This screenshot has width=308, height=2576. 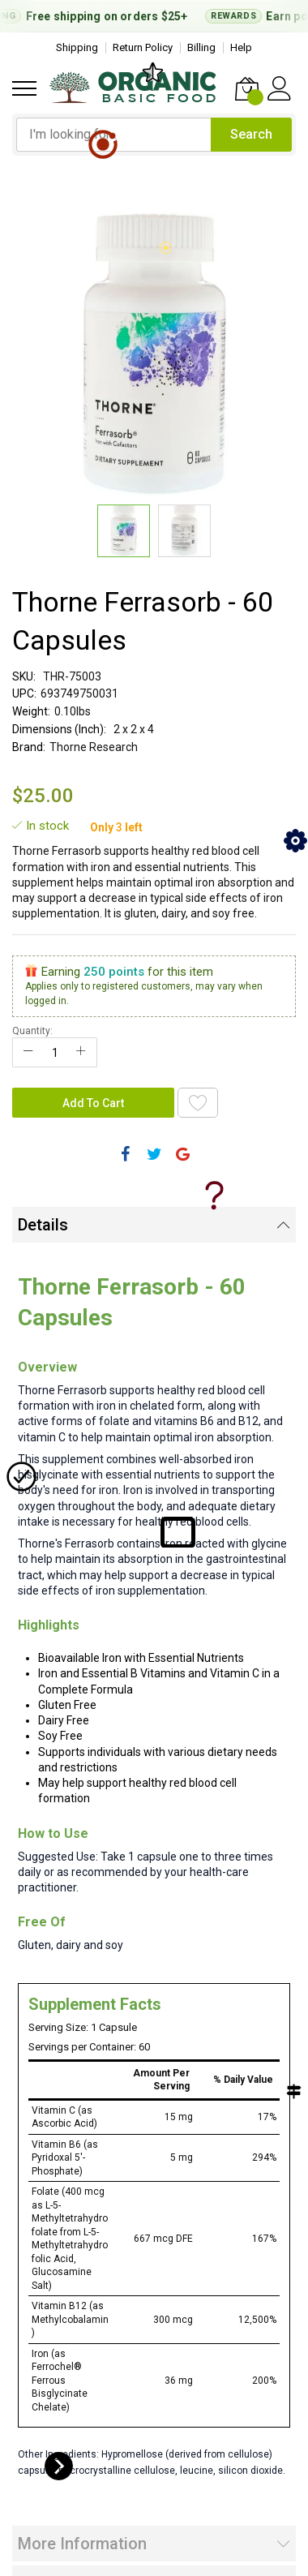 What do you see at coordinates (293, 2091) in the screenshot?
I see `navigate to directions or wayfinding` at bounding box center [293, 2091].